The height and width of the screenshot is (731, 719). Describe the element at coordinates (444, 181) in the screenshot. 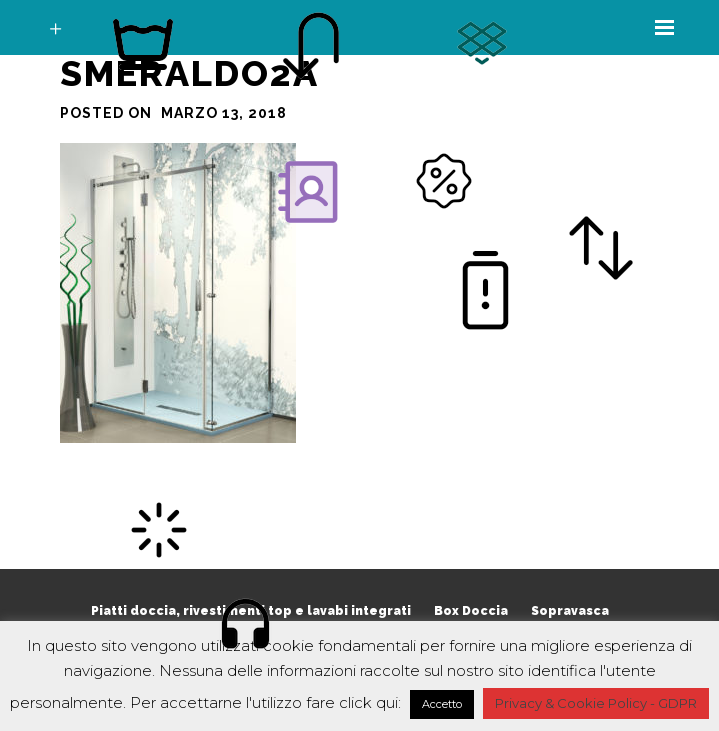

I see `view available discounts or promotions` at that location.